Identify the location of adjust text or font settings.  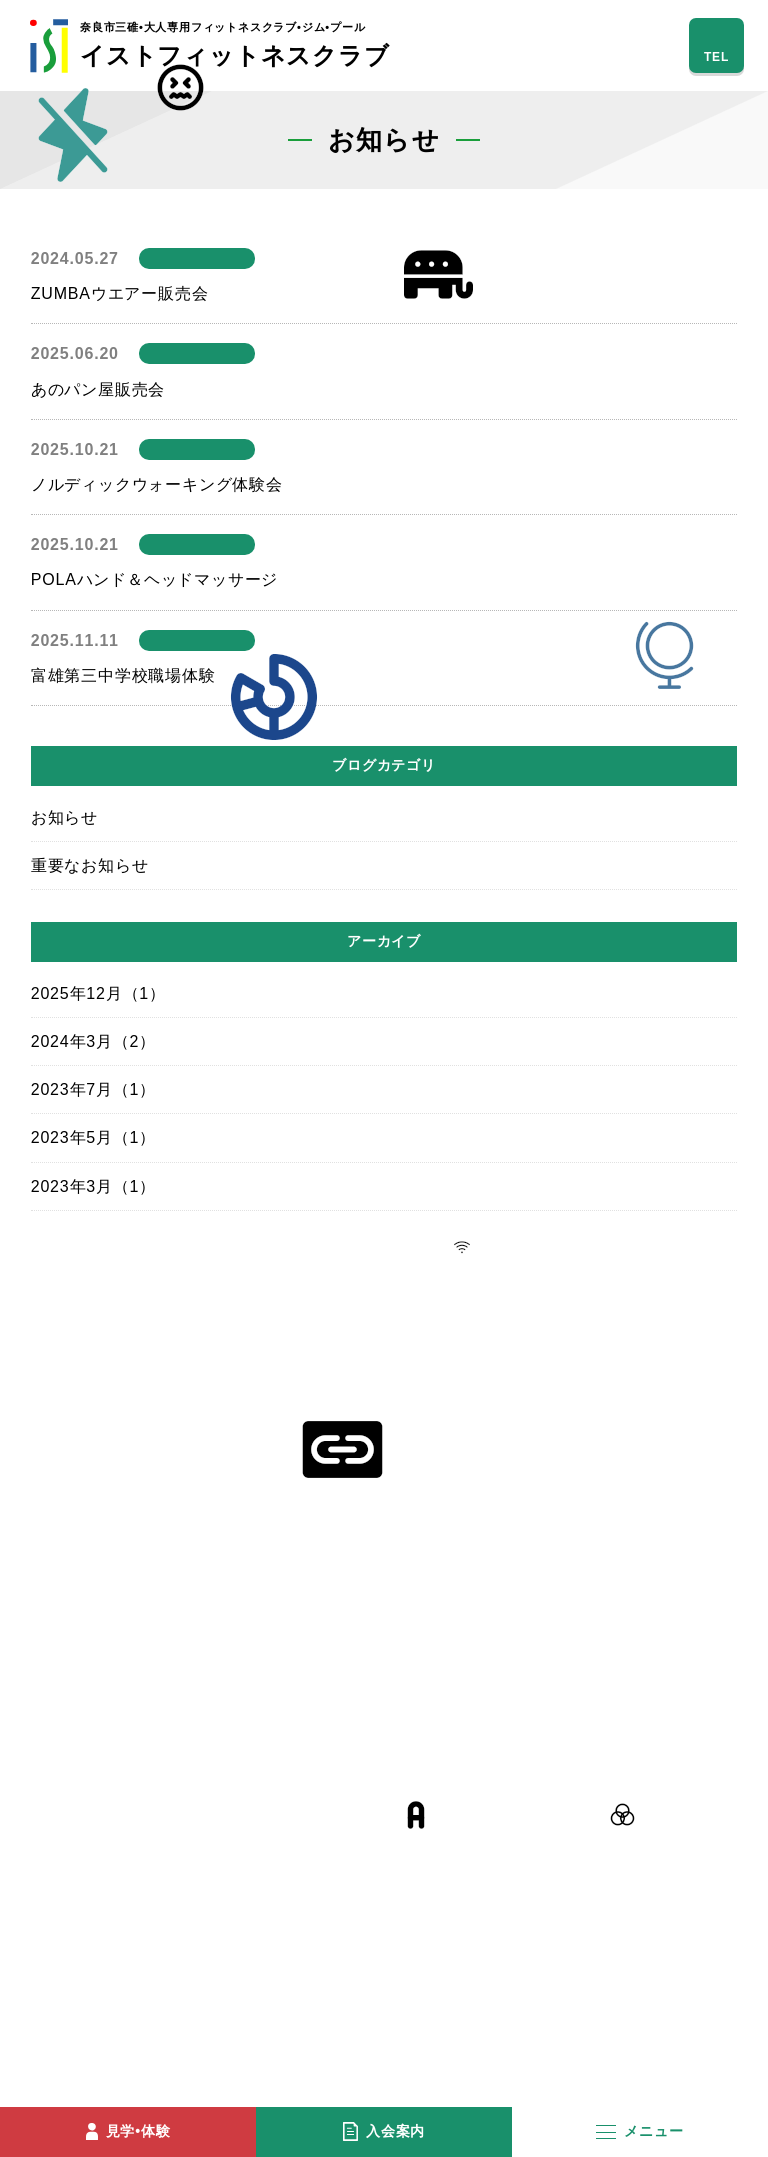
(416, 1815).